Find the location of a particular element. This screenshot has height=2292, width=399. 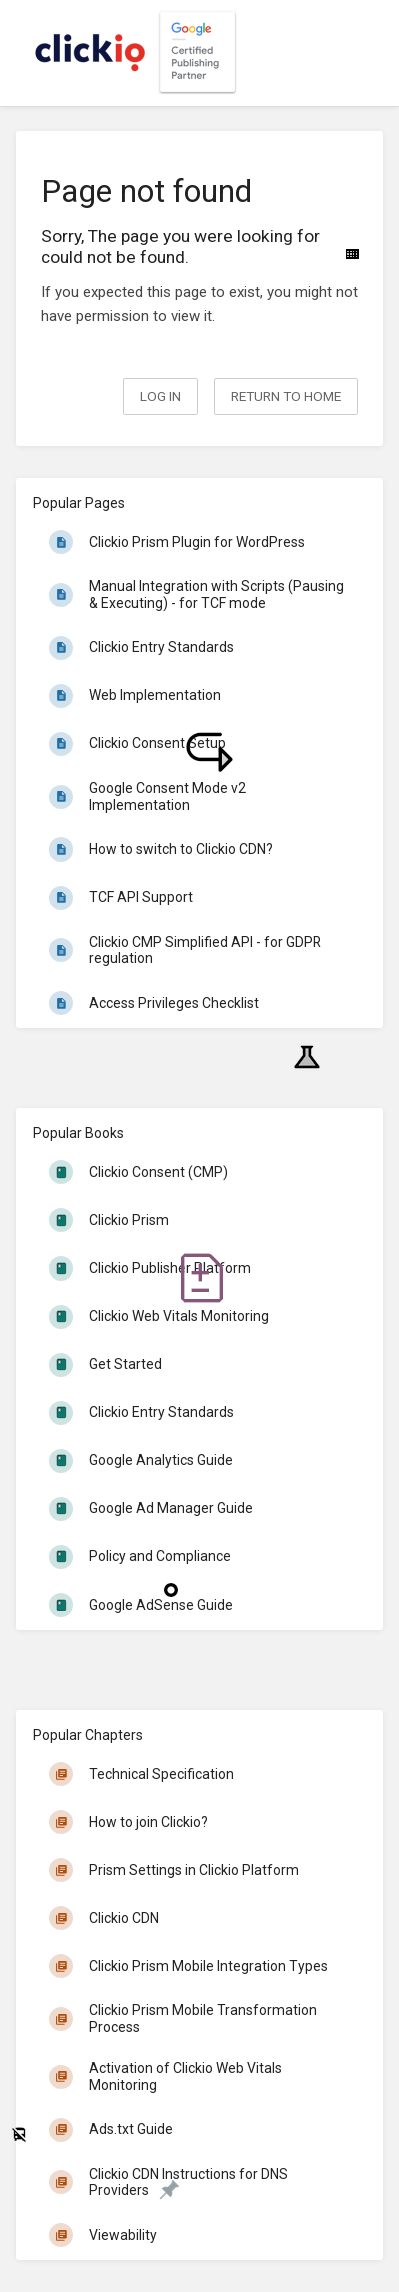

access science or laboratory features is located at coordinates (307, 1057).